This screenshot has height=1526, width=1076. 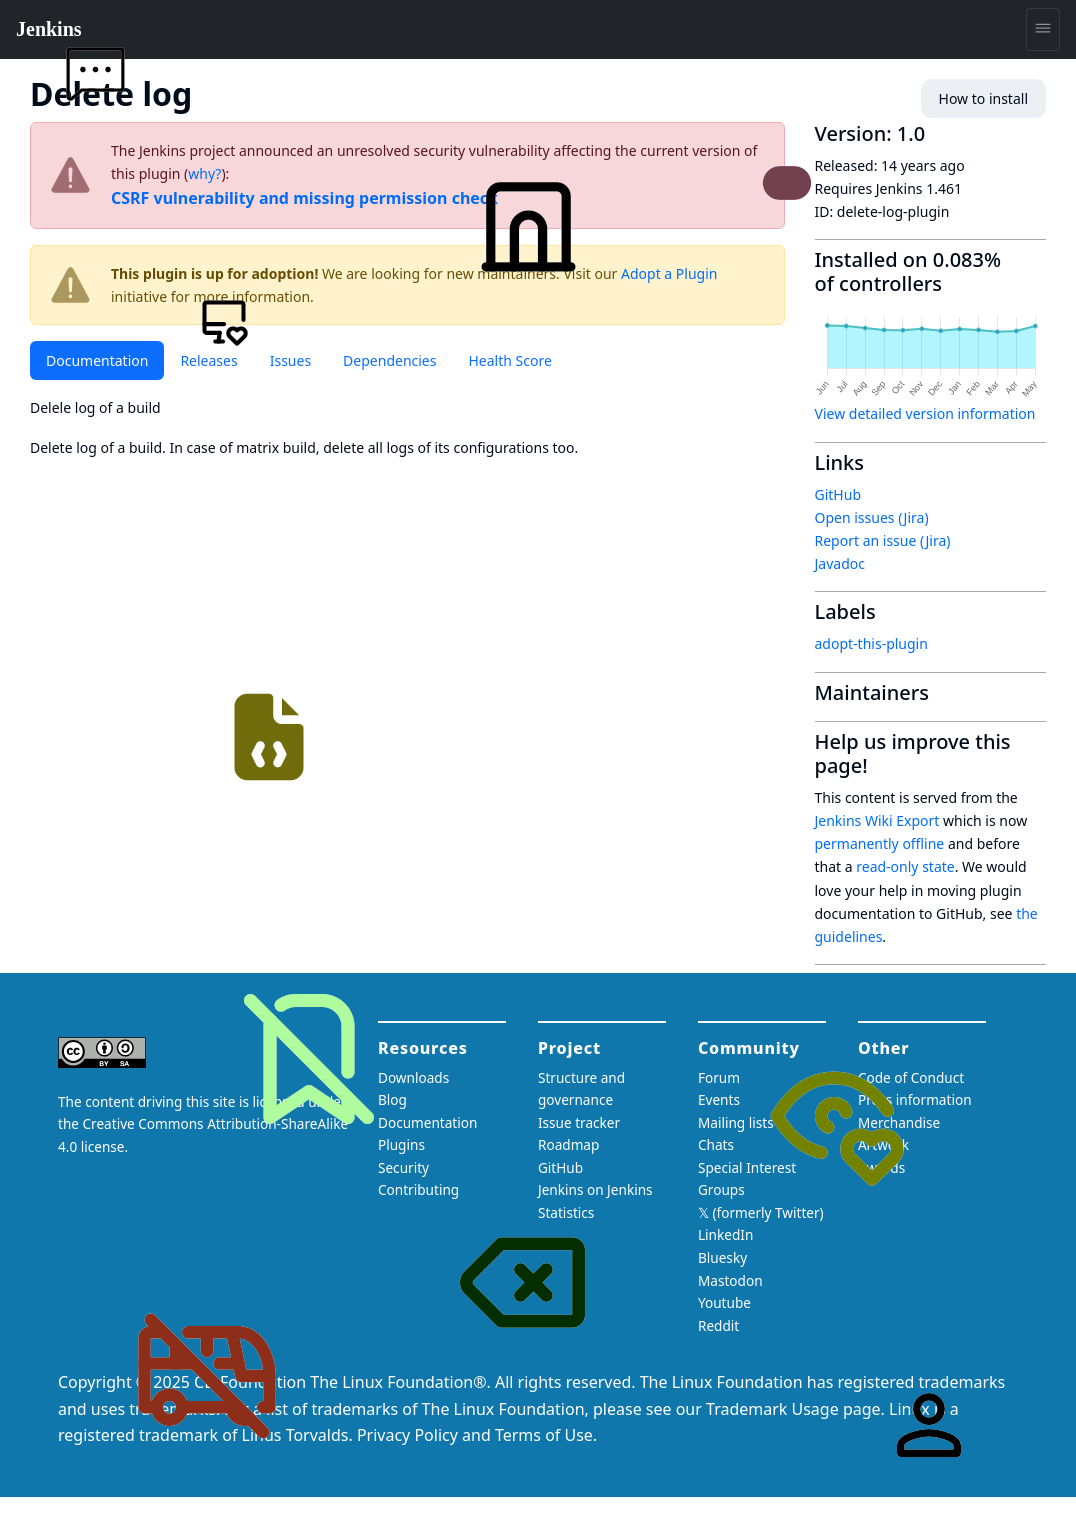 What do you see at coordinates (787, 183) in the screenshot?
I see `access medication or pharmacy features` at bounding box center [787, 183].